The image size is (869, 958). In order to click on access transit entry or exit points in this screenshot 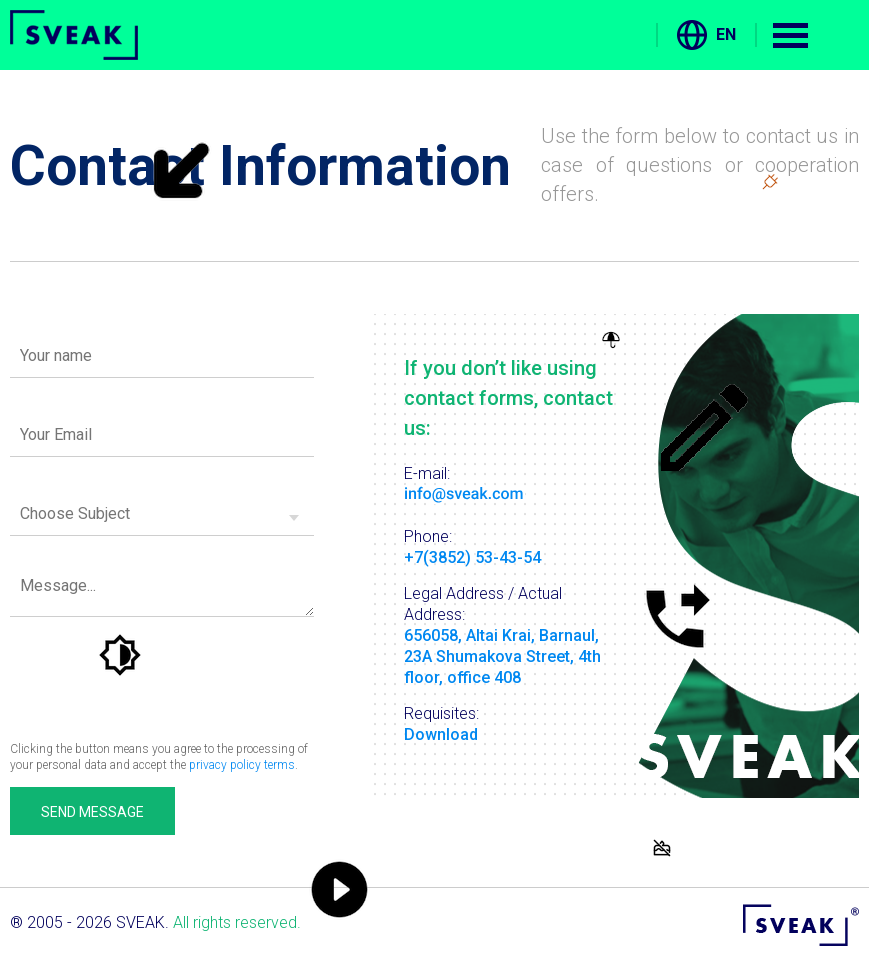, I will do `click(183, 169)`.